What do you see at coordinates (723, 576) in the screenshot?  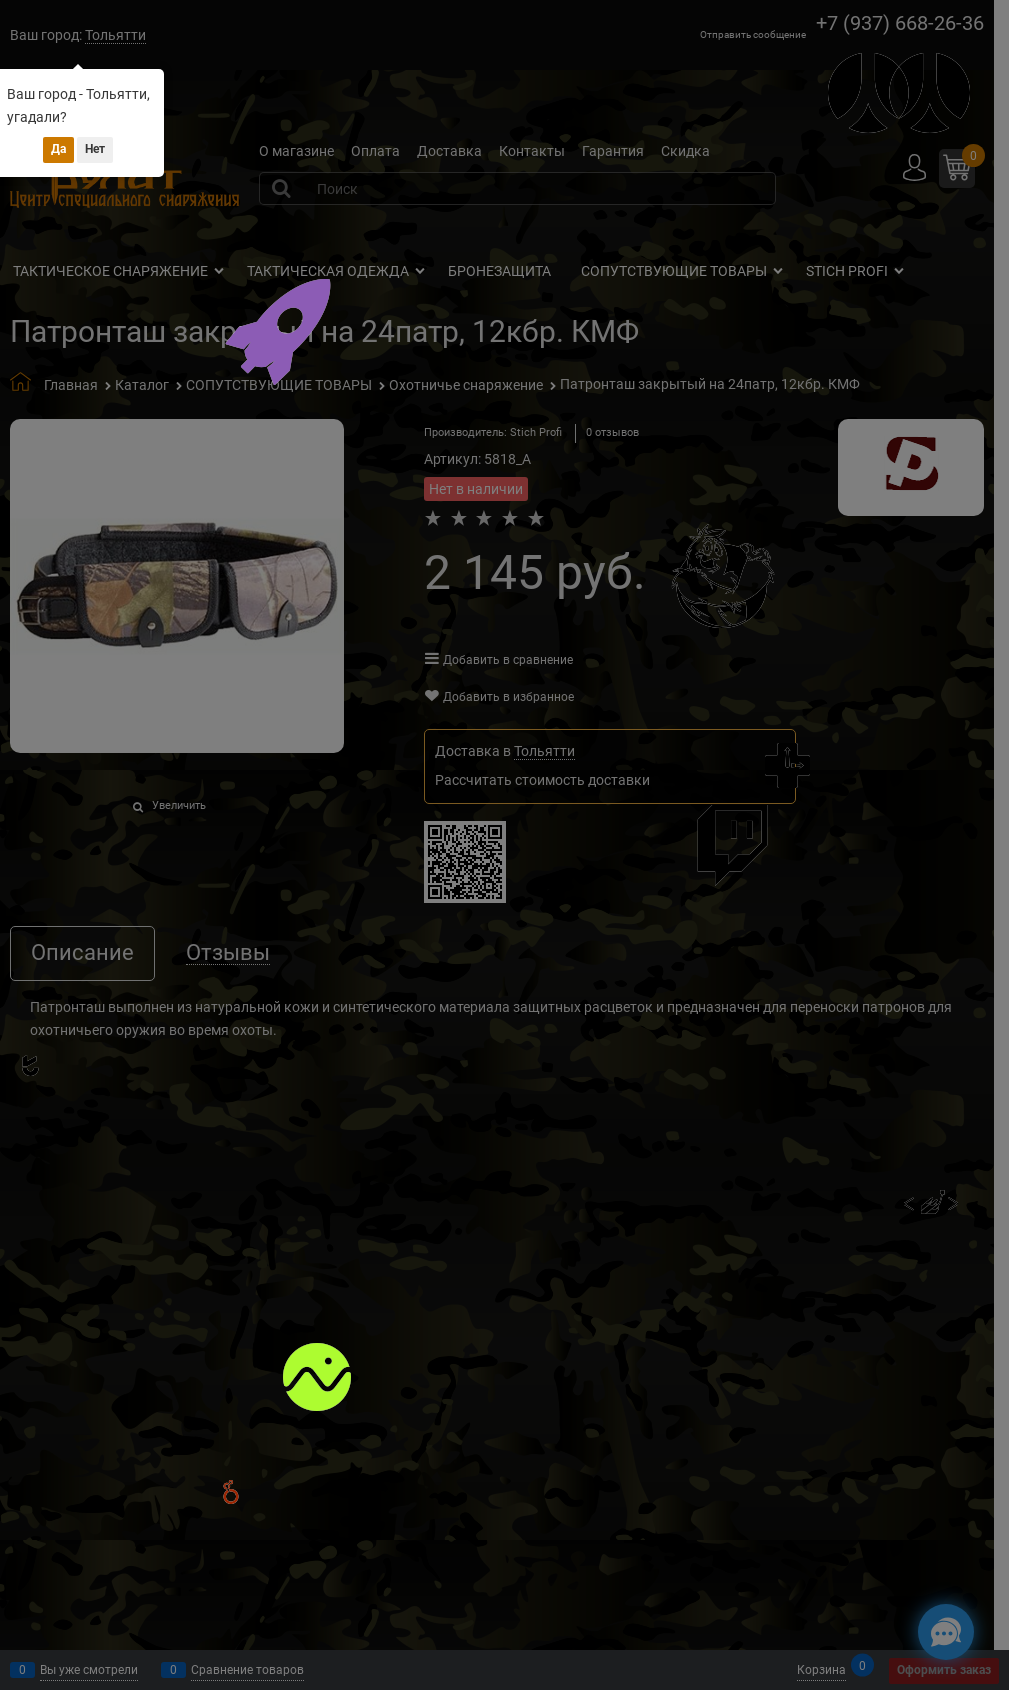 I see `the red yeti brand logo` at bounding box center [723, 576].